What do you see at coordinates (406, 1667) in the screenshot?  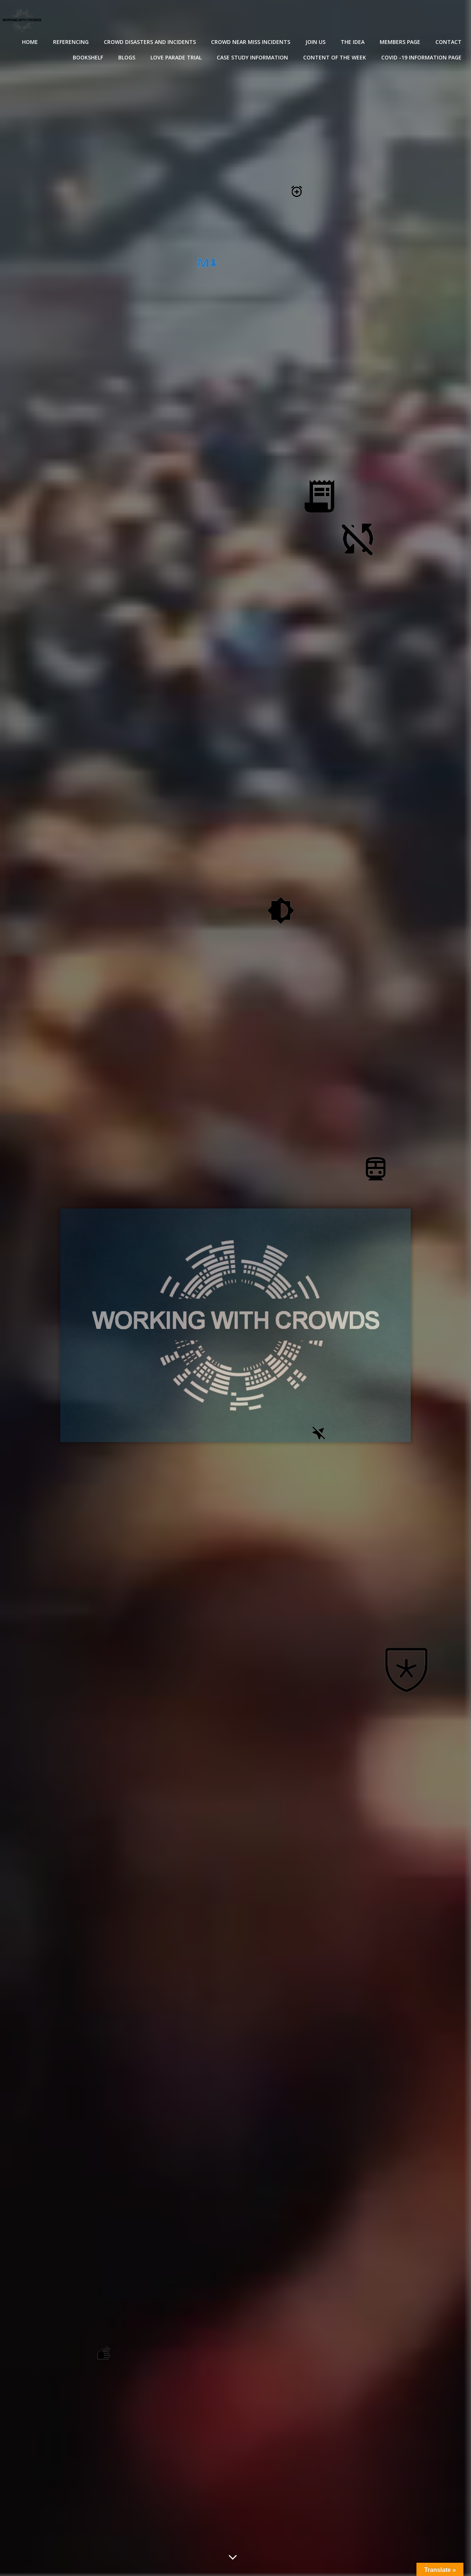 I see `indicates premium or verified security status` at bounding box center [406, 1667].